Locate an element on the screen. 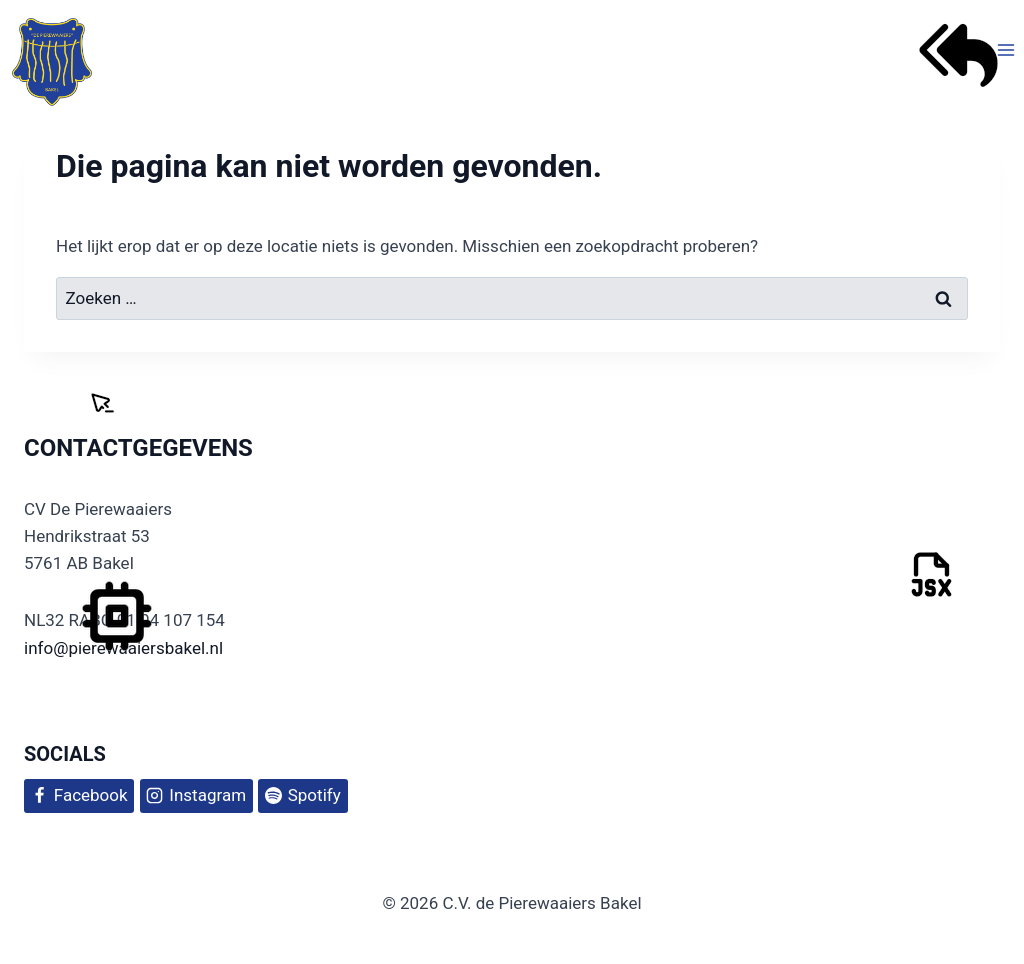 This screenshot has width=1024, height=964. reply to all recipients is located at coordinates (958, 56).